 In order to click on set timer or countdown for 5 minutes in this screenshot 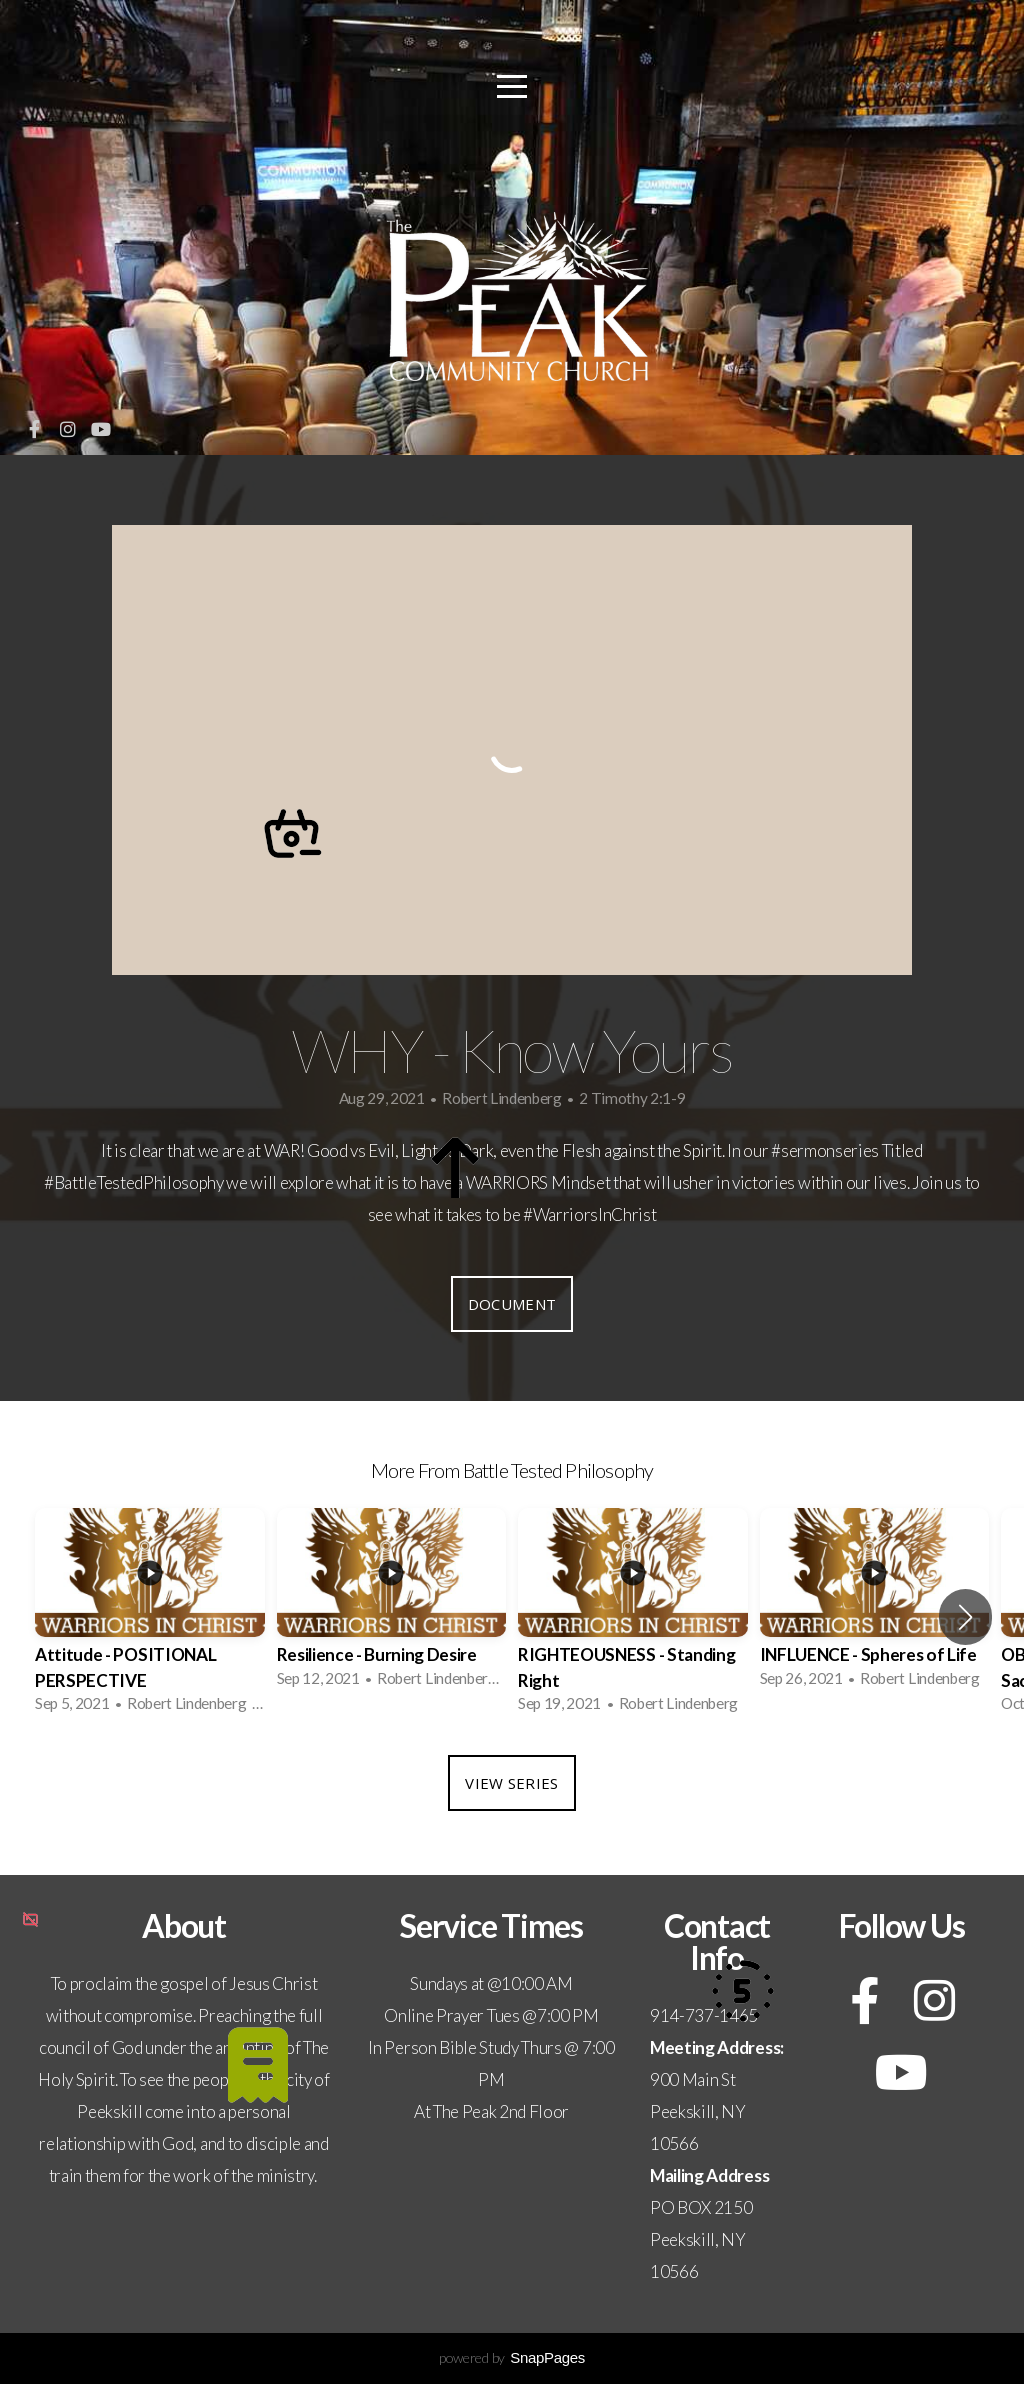, I will do `click(743, 1991)`.